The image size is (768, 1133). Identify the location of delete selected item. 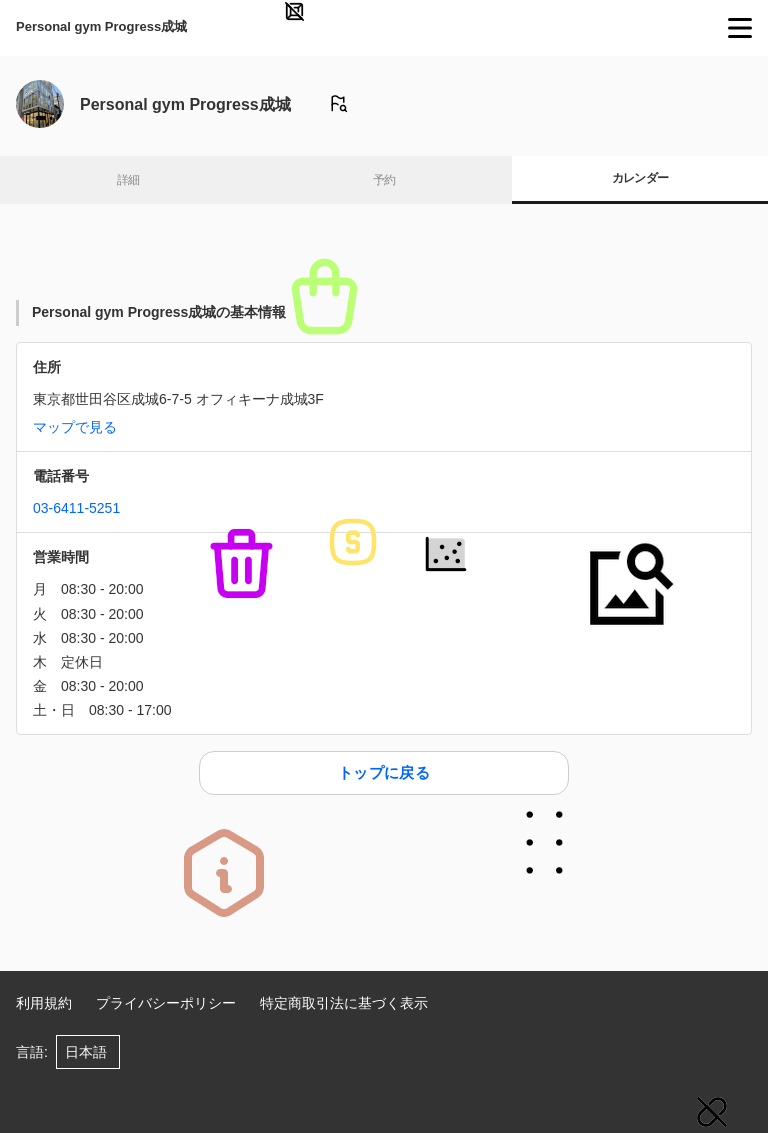
(241, 563).